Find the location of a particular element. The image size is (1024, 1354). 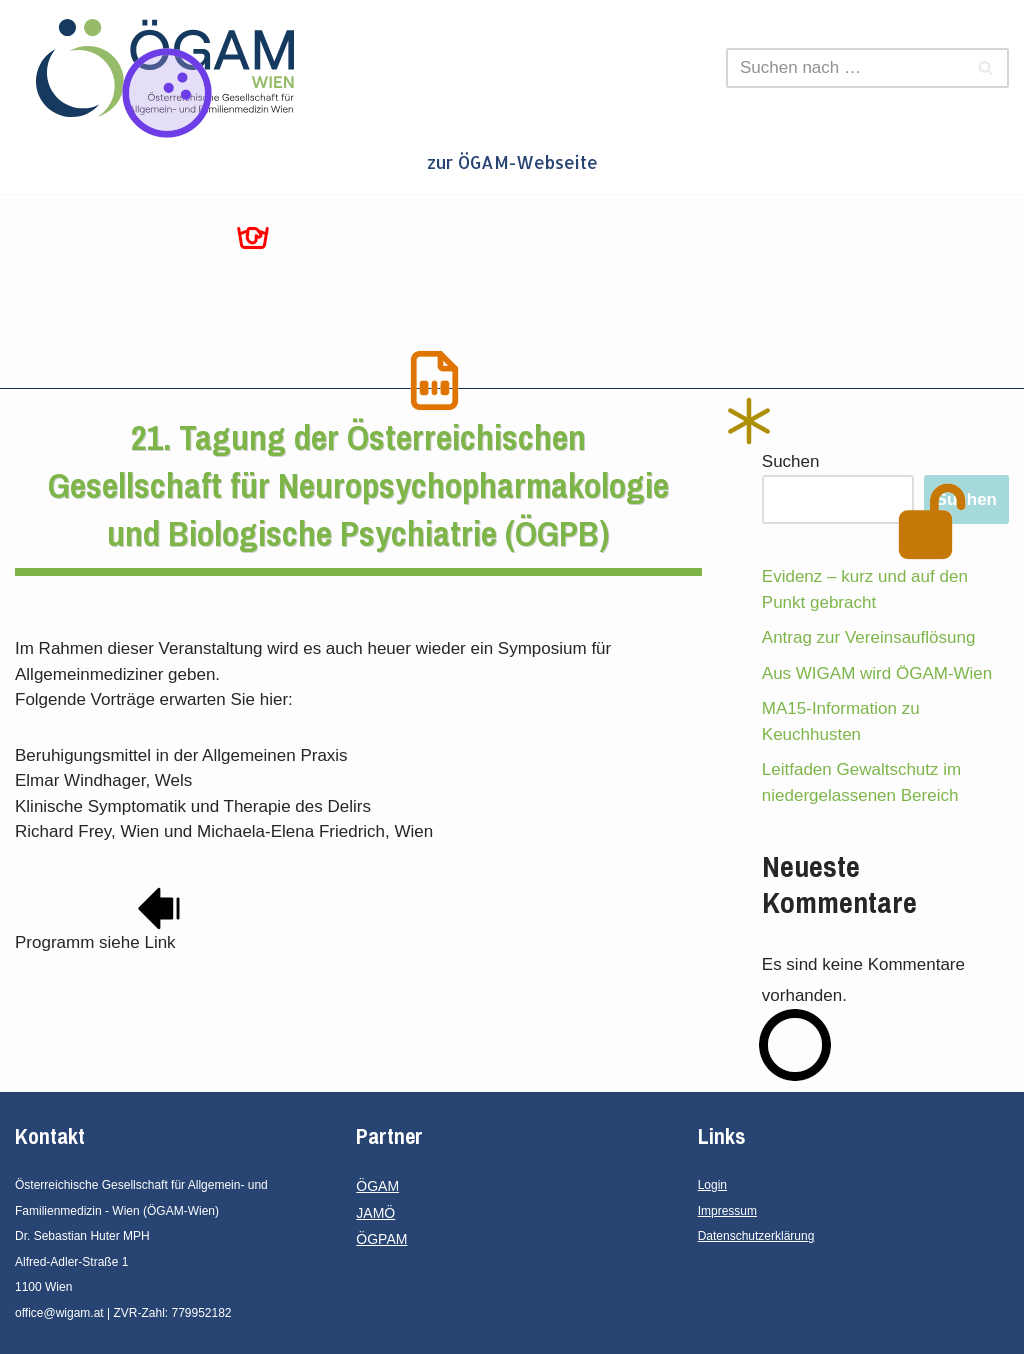

access bowling or sports games is located at coordinates (167, 93).